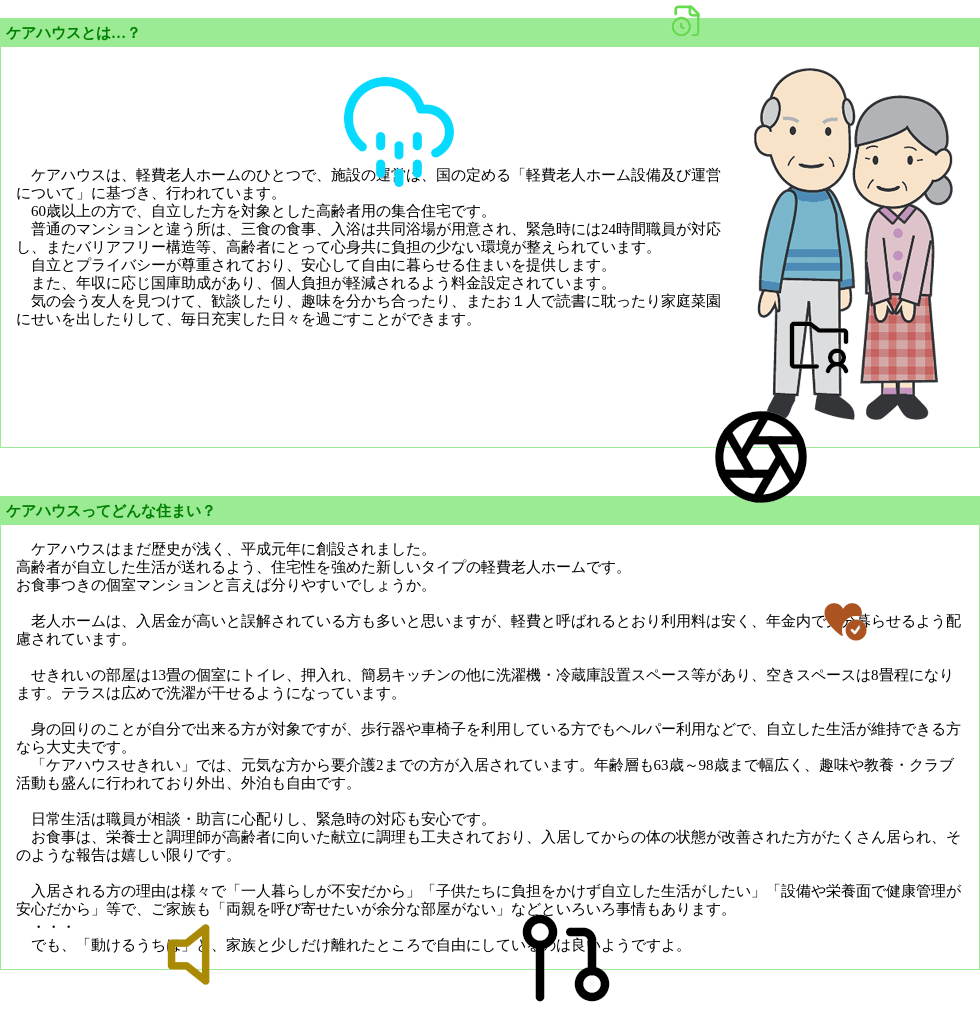 This screenshot has height=1018, width=980. I want to click on item added to favorites successfully, so click(845, 619).